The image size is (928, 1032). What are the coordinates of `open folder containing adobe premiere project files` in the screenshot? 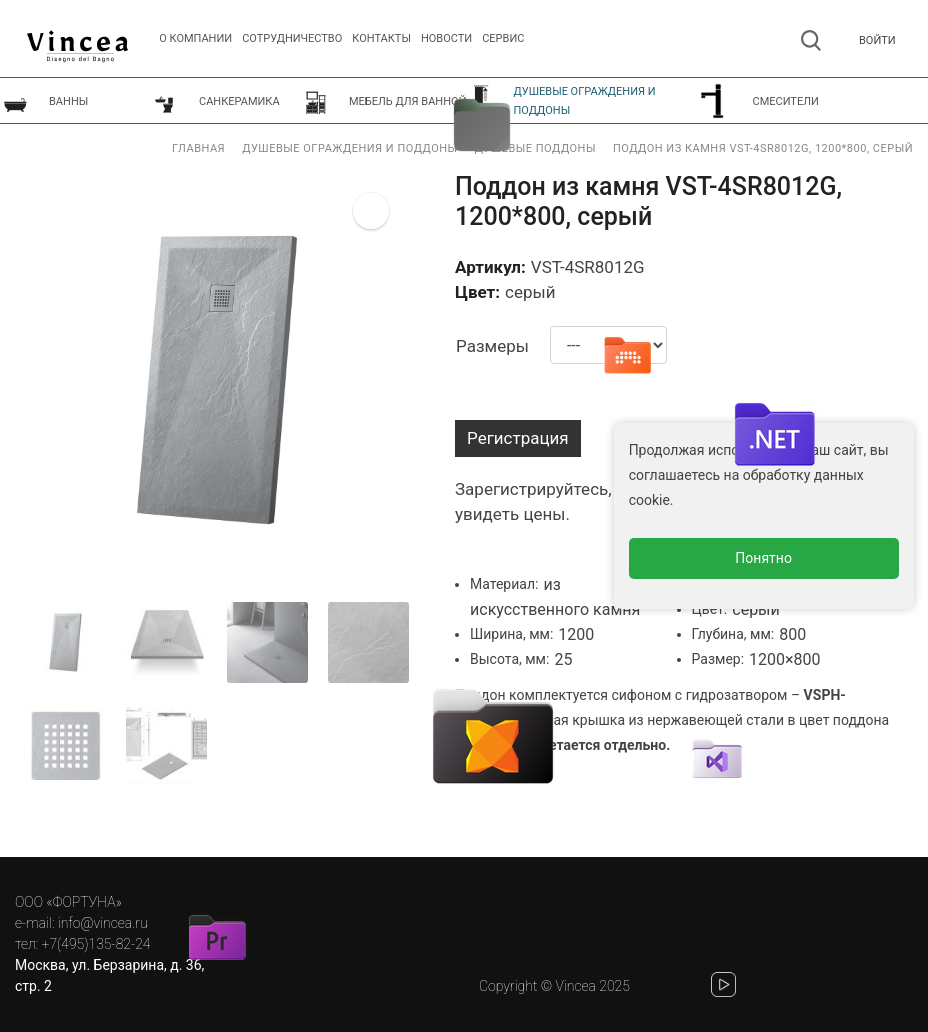 It's located at (217, 939).